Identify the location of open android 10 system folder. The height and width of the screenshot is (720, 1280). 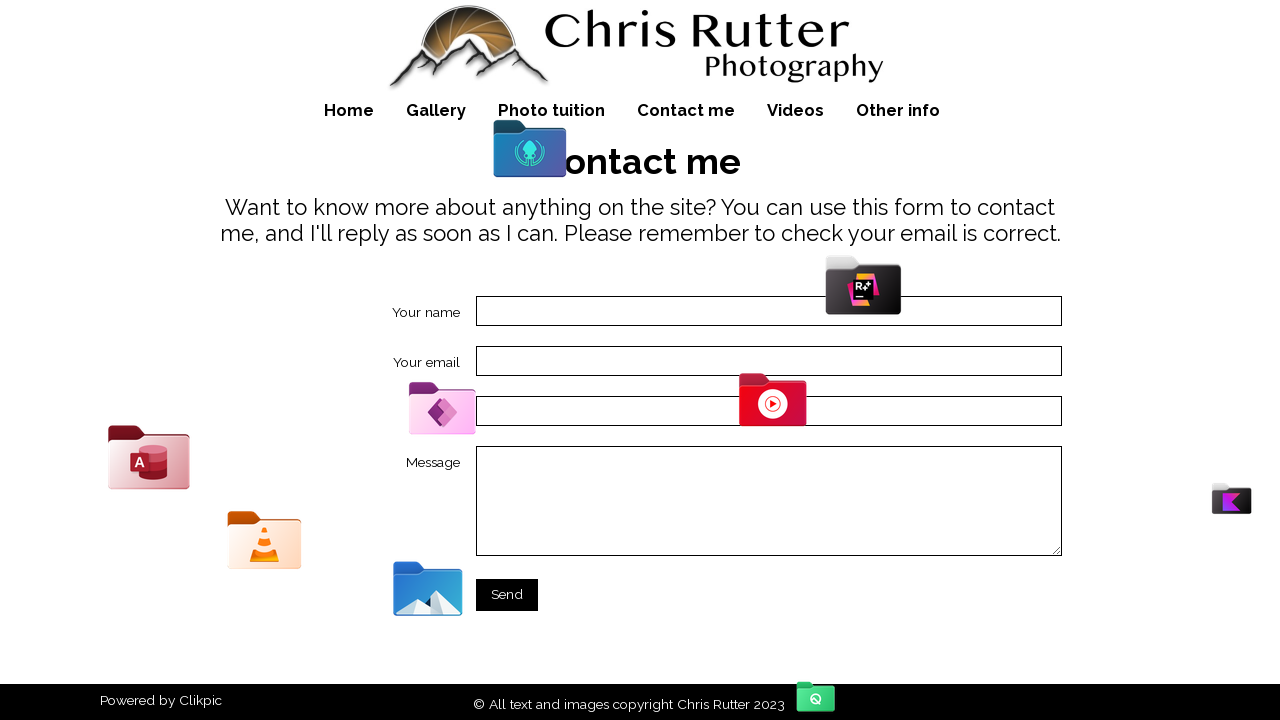
(815, 697).